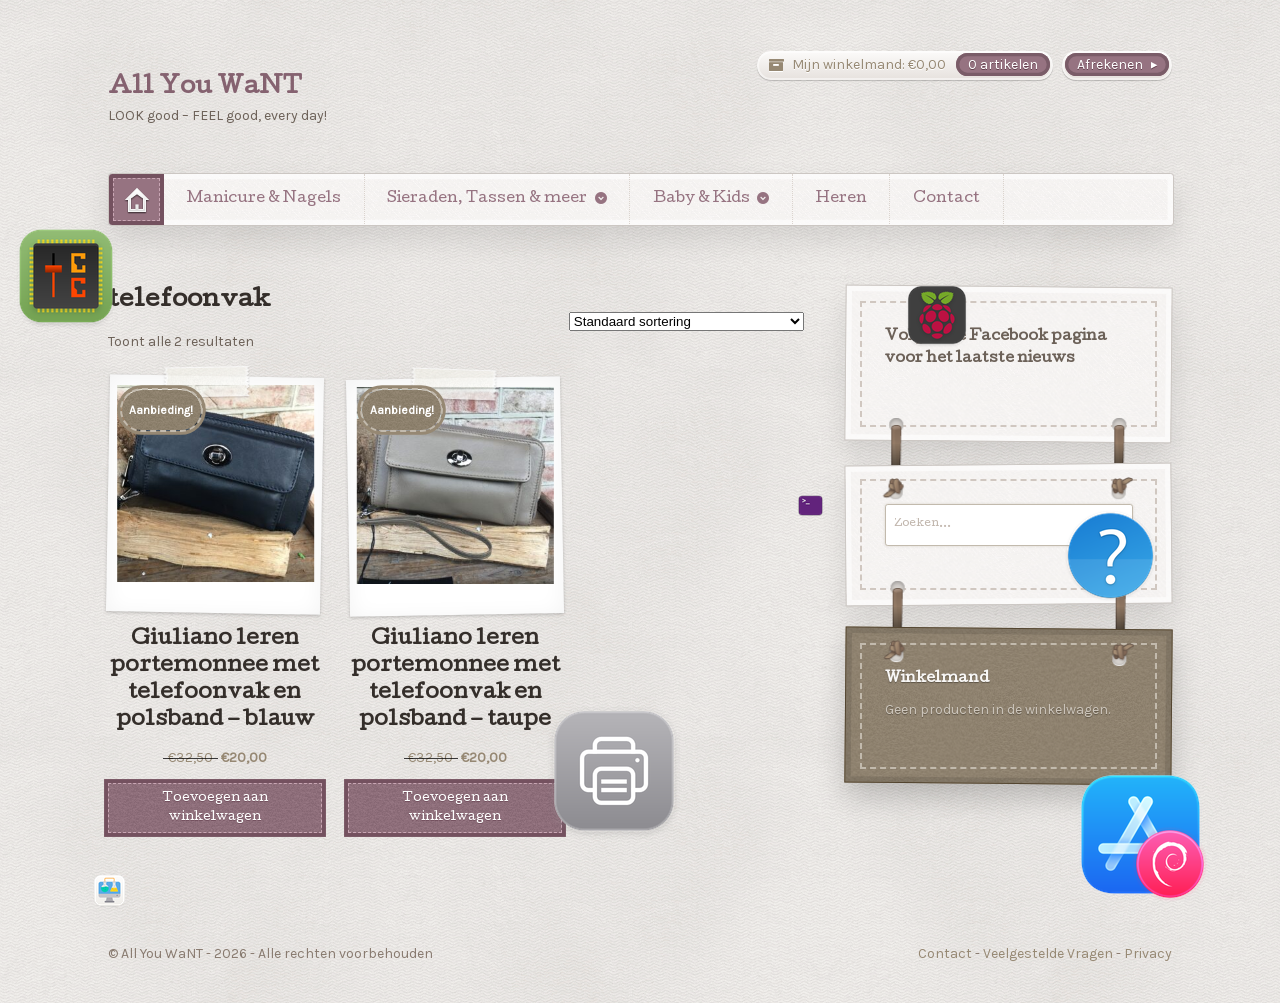 The image size is (1280, 1003). What do you see at coordinates (1140, 834) in the screenshot?
I see `open the debian software center` at bounding box center [1140, 834].